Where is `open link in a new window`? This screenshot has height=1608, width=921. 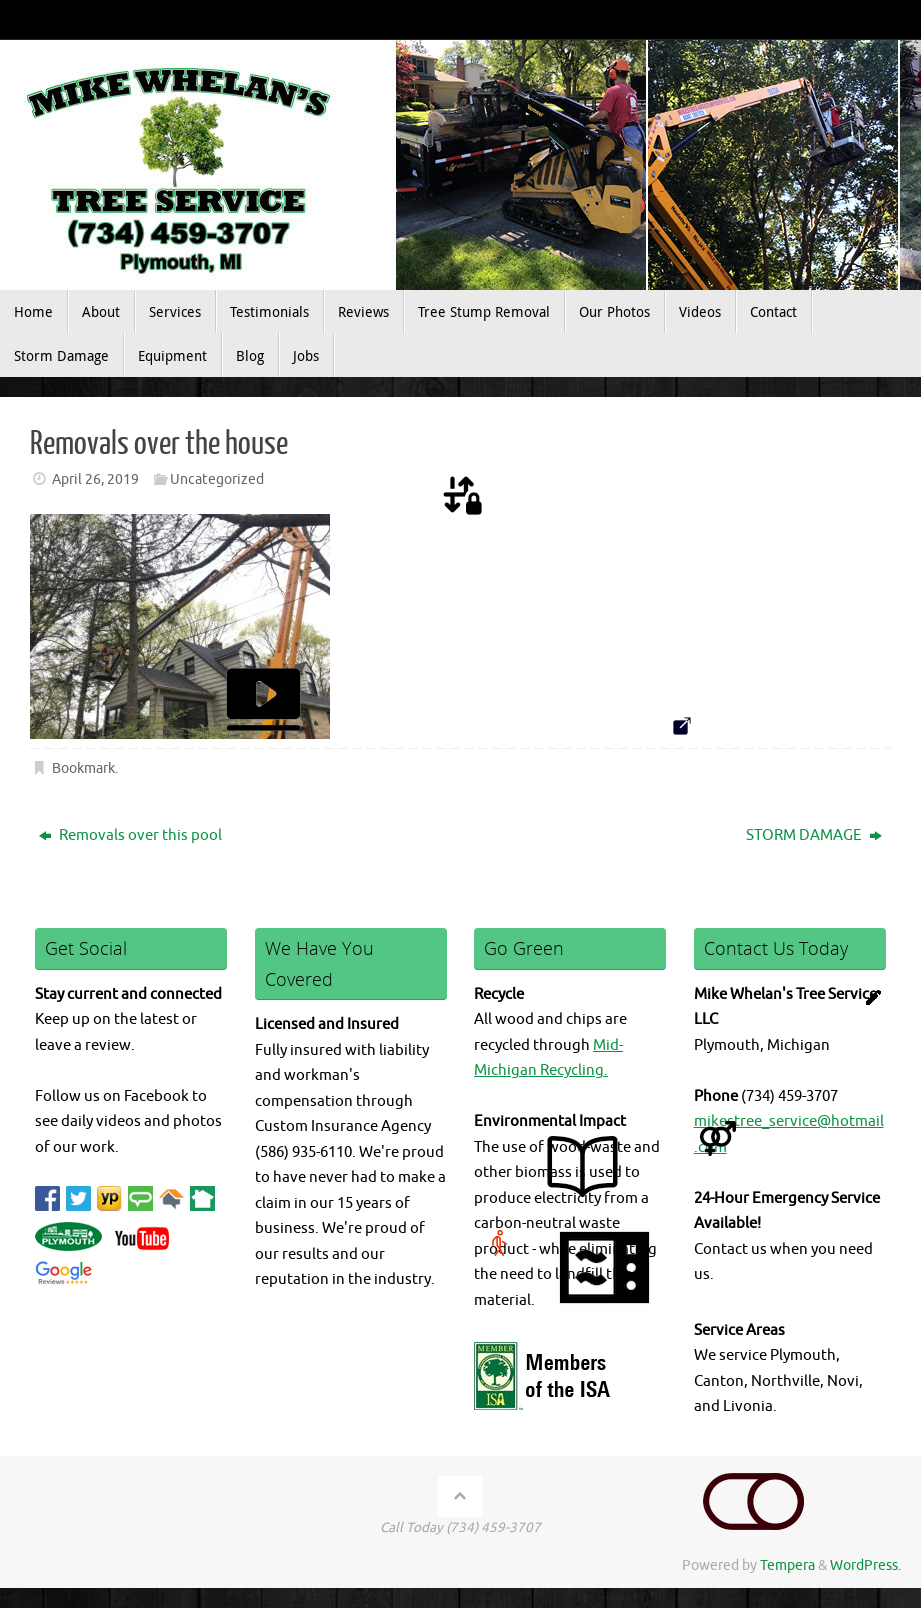
open link in a new window is located at coordinates (682, 726).